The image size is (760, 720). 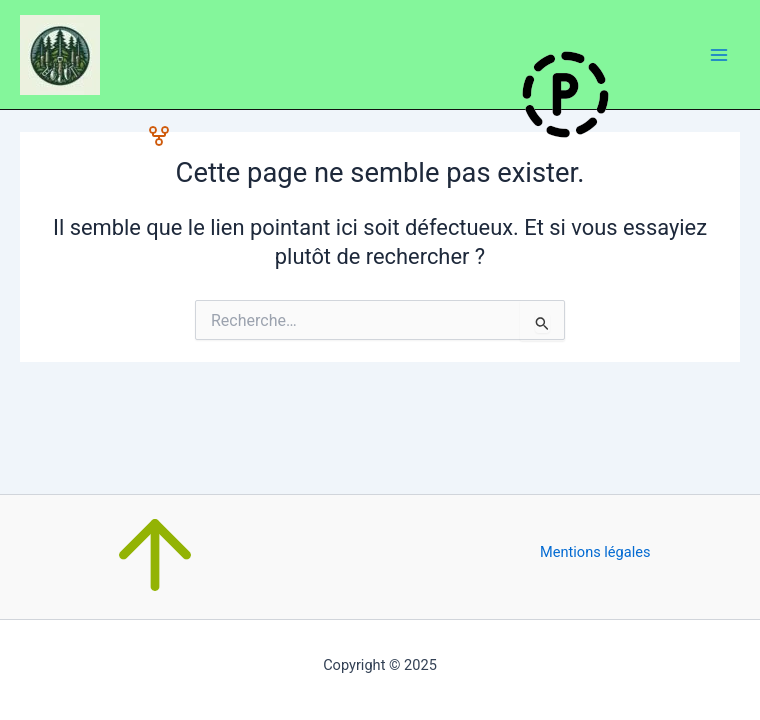 I want to click on scroll to top of page, so click(x=155, y=555).